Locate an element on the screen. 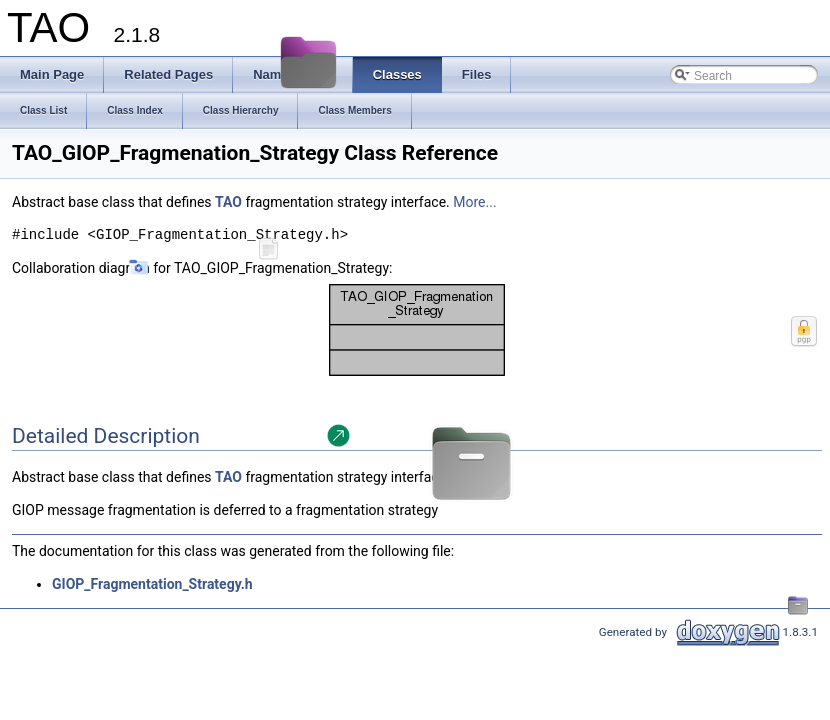  an open folder in the file system is located at coordinates (308, 62).